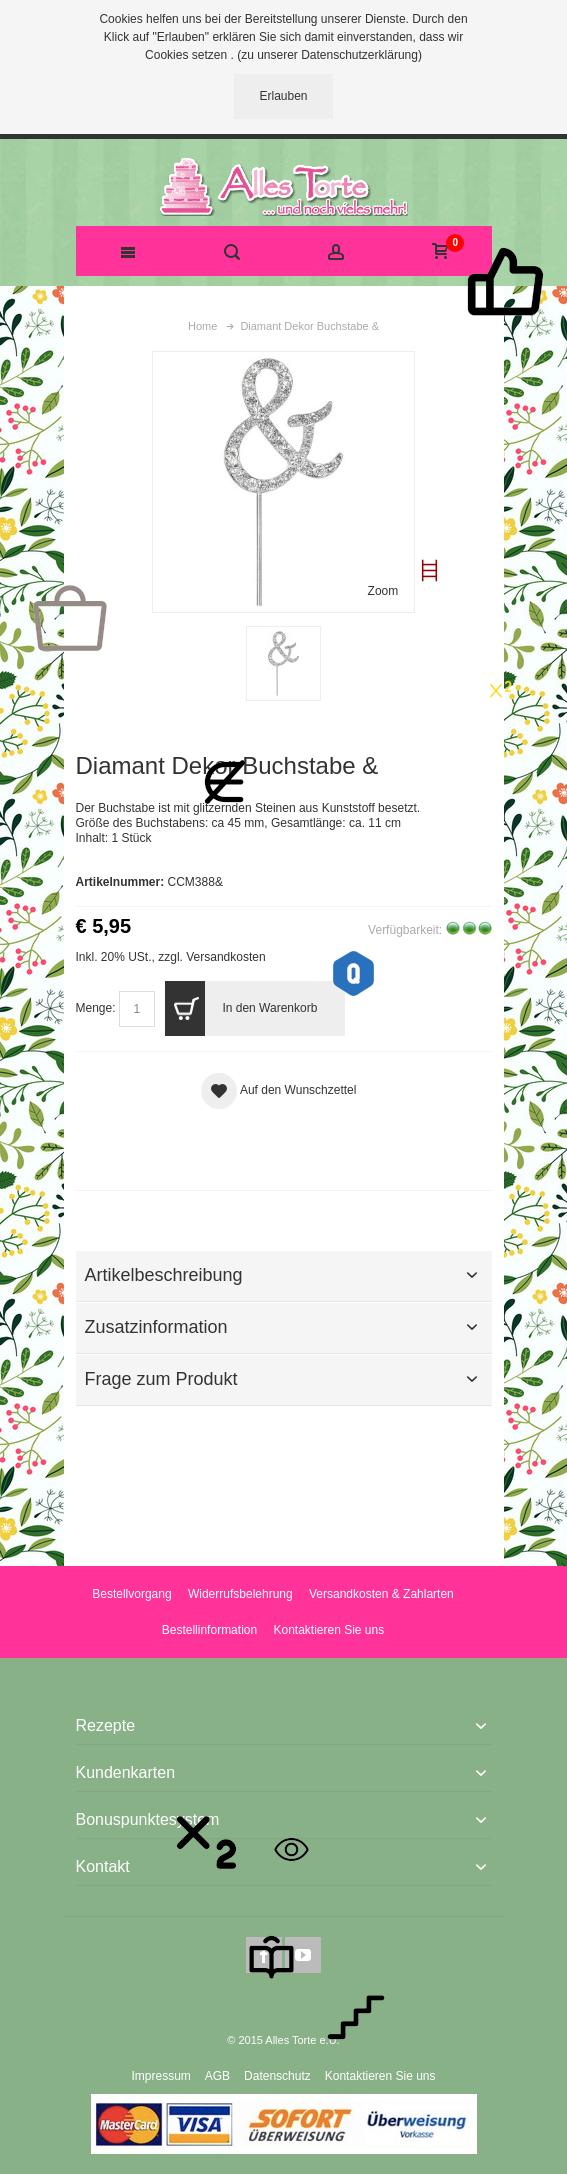 The image size is (567, 2174). Describe the element at coordinates (70, 622) in the screenshot. I see `view your shopping bag` at that location.